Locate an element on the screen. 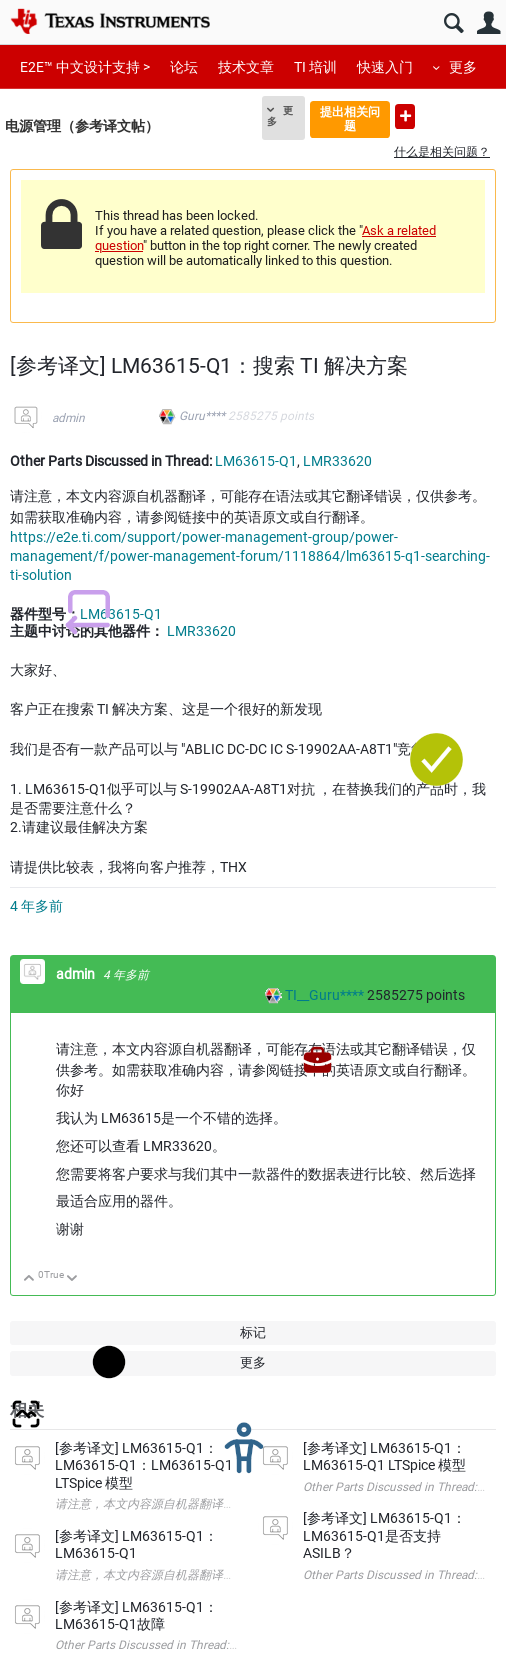  view male user profile is located at coordinates (244, 1449).